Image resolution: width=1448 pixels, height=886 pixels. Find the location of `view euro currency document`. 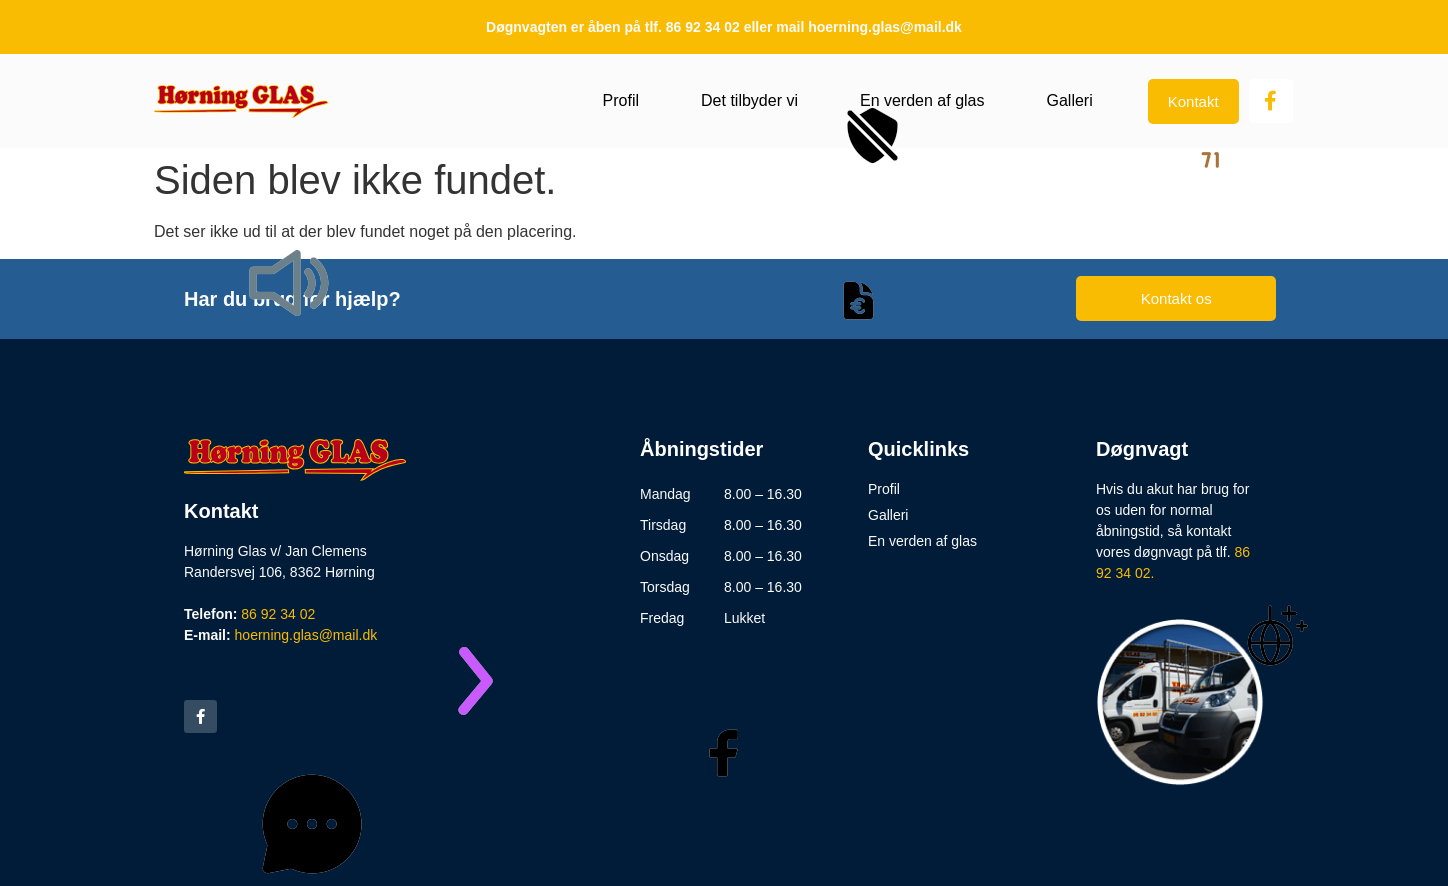

view euro currency document is located at coordinates (858, 300).